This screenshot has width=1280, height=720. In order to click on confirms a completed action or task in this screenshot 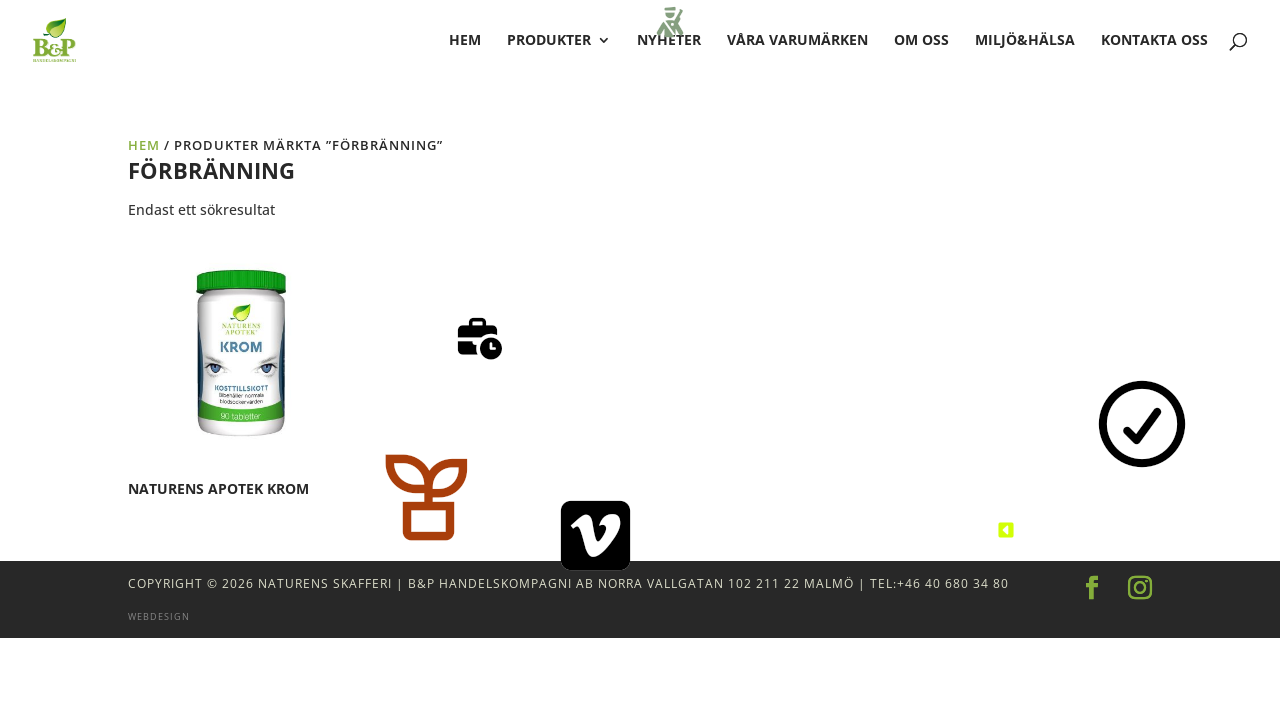, I will do `click(1142, 424)`.